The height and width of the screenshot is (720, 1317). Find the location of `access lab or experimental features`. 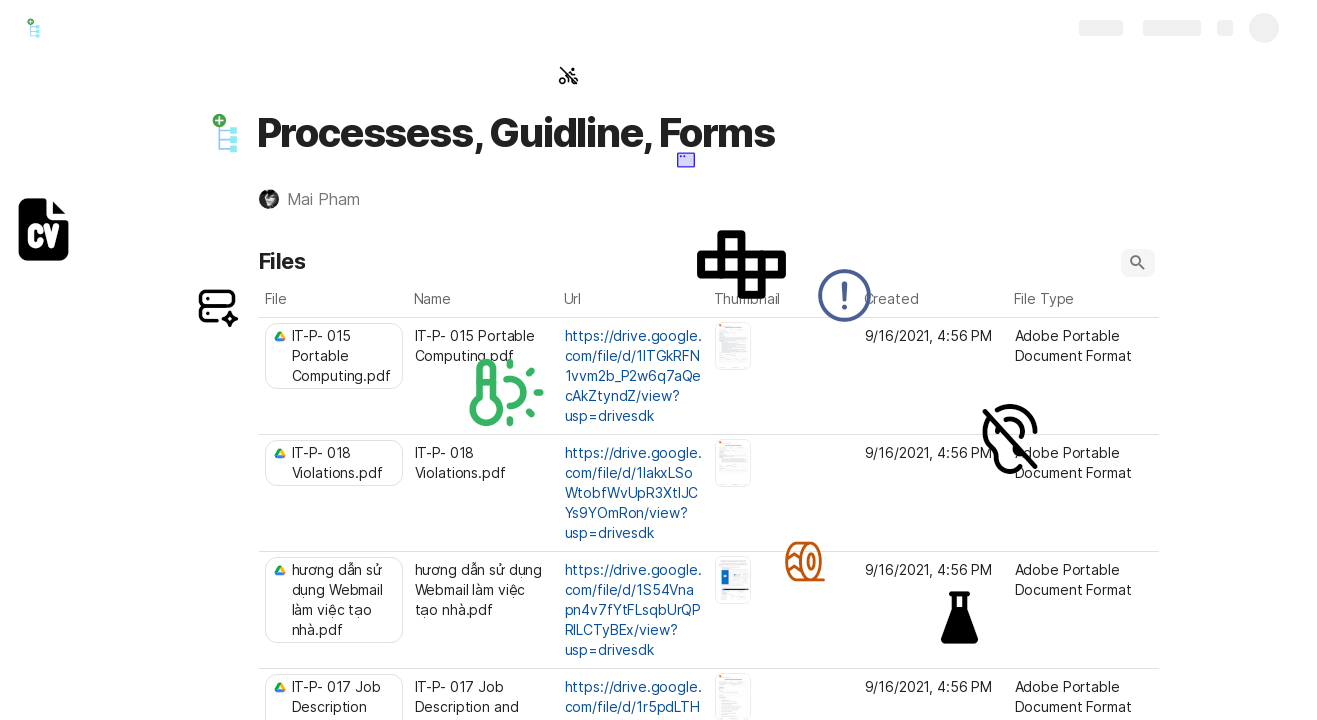

access lab or experimental features is located at coordinates (959, 617).